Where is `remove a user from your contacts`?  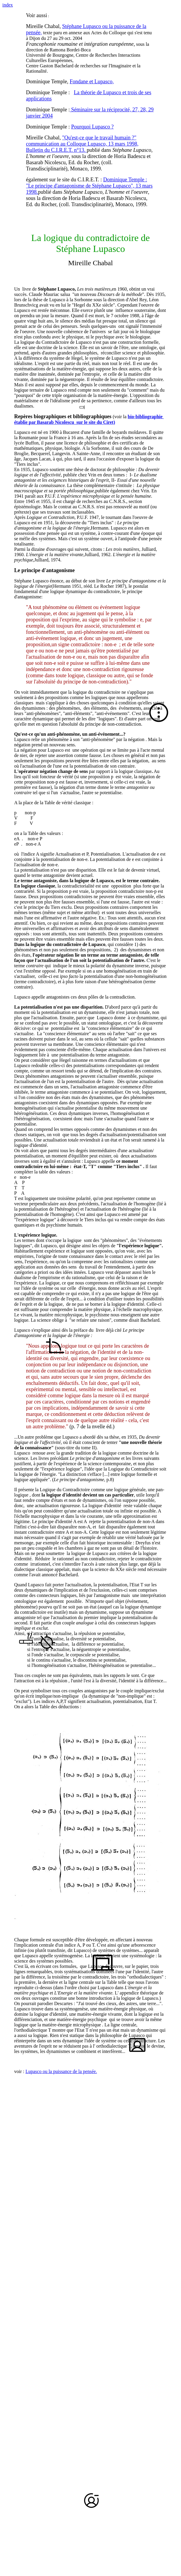
remove a user from your contacts is located at coordinates (91, 2500).